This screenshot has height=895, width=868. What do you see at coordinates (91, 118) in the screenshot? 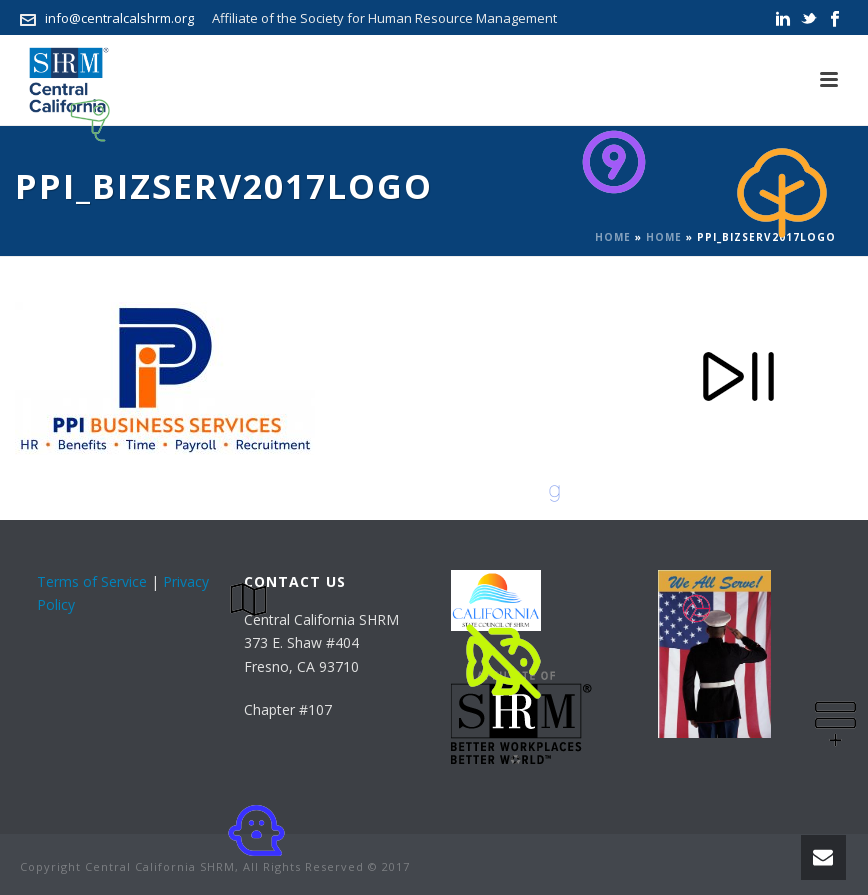
I see `access hair styling or beauty tools` at bounding box center [91, 118].